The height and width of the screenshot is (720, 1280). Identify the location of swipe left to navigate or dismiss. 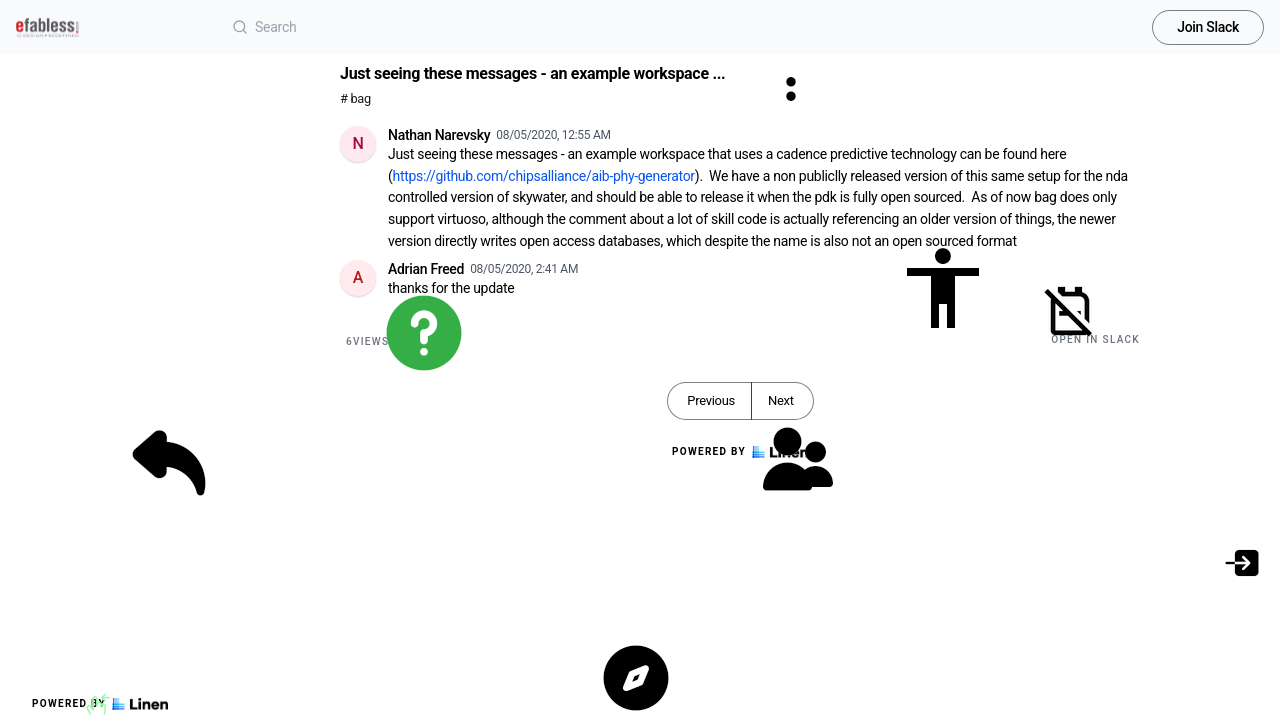
(97, 705).